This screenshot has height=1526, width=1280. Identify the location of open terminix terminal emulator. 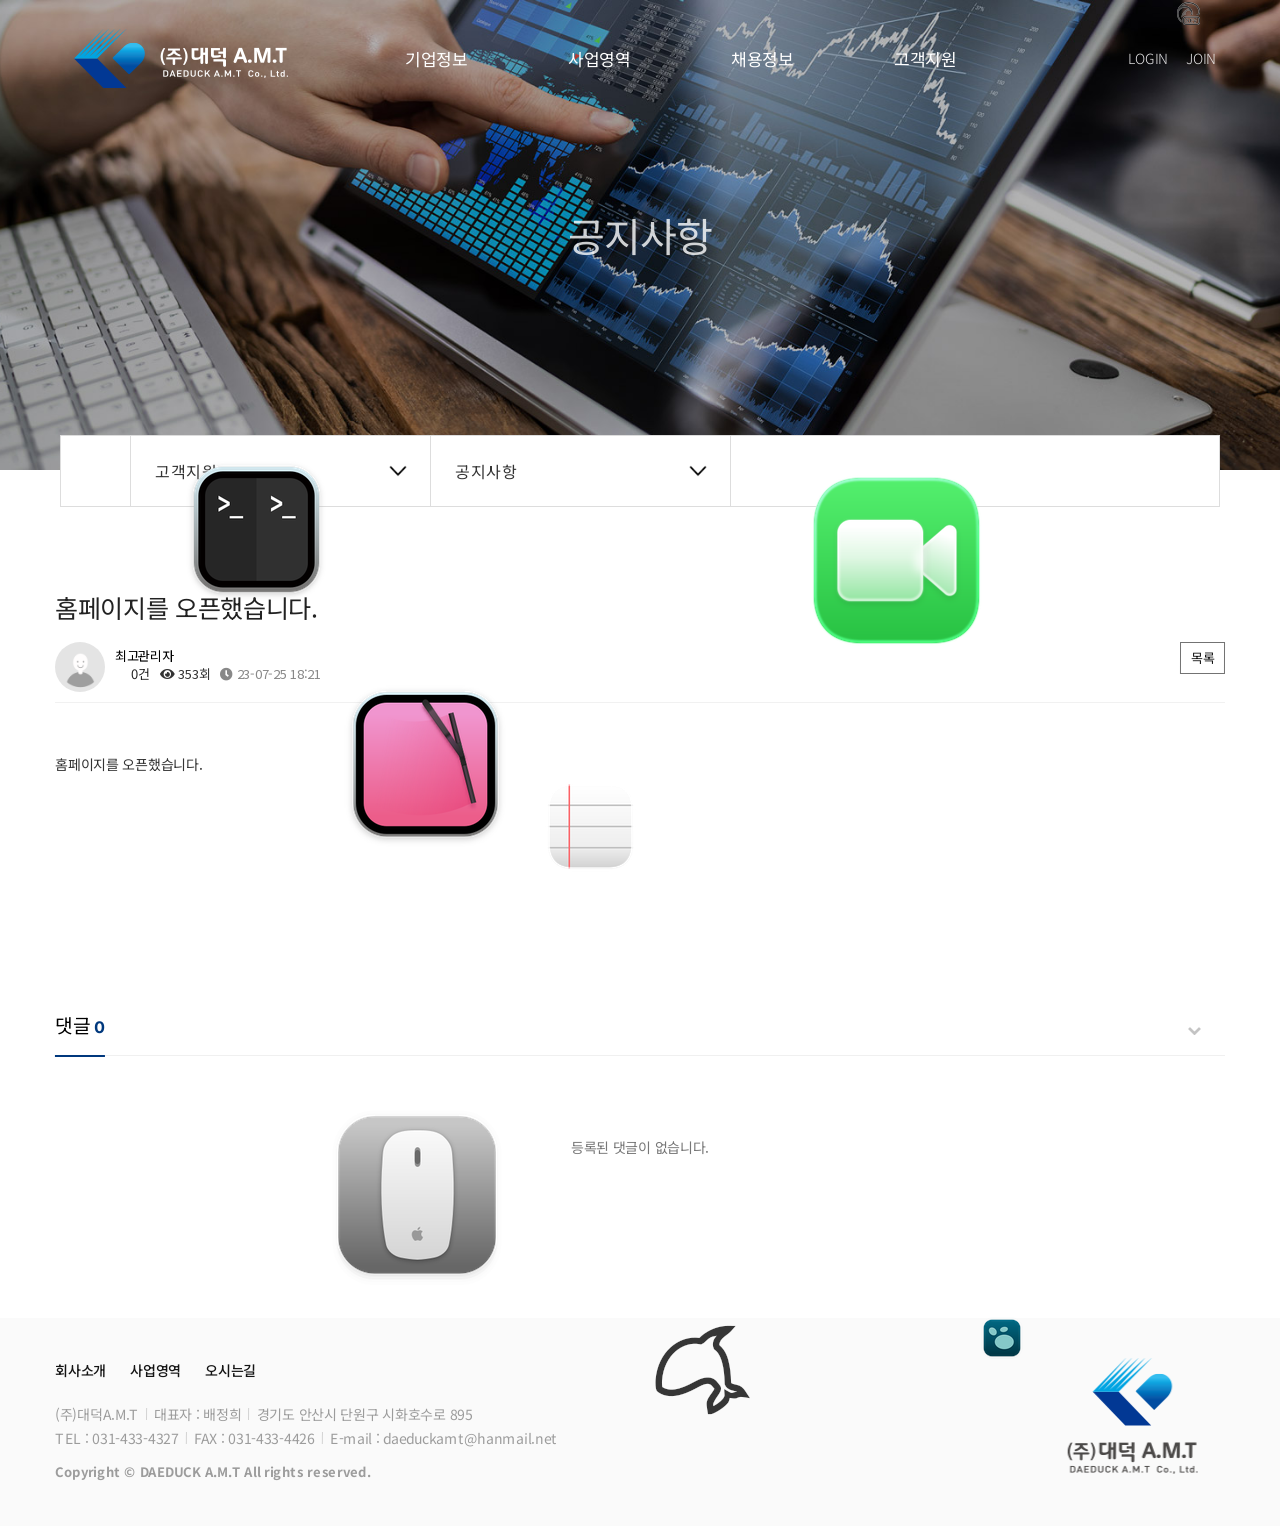
(256, 529).